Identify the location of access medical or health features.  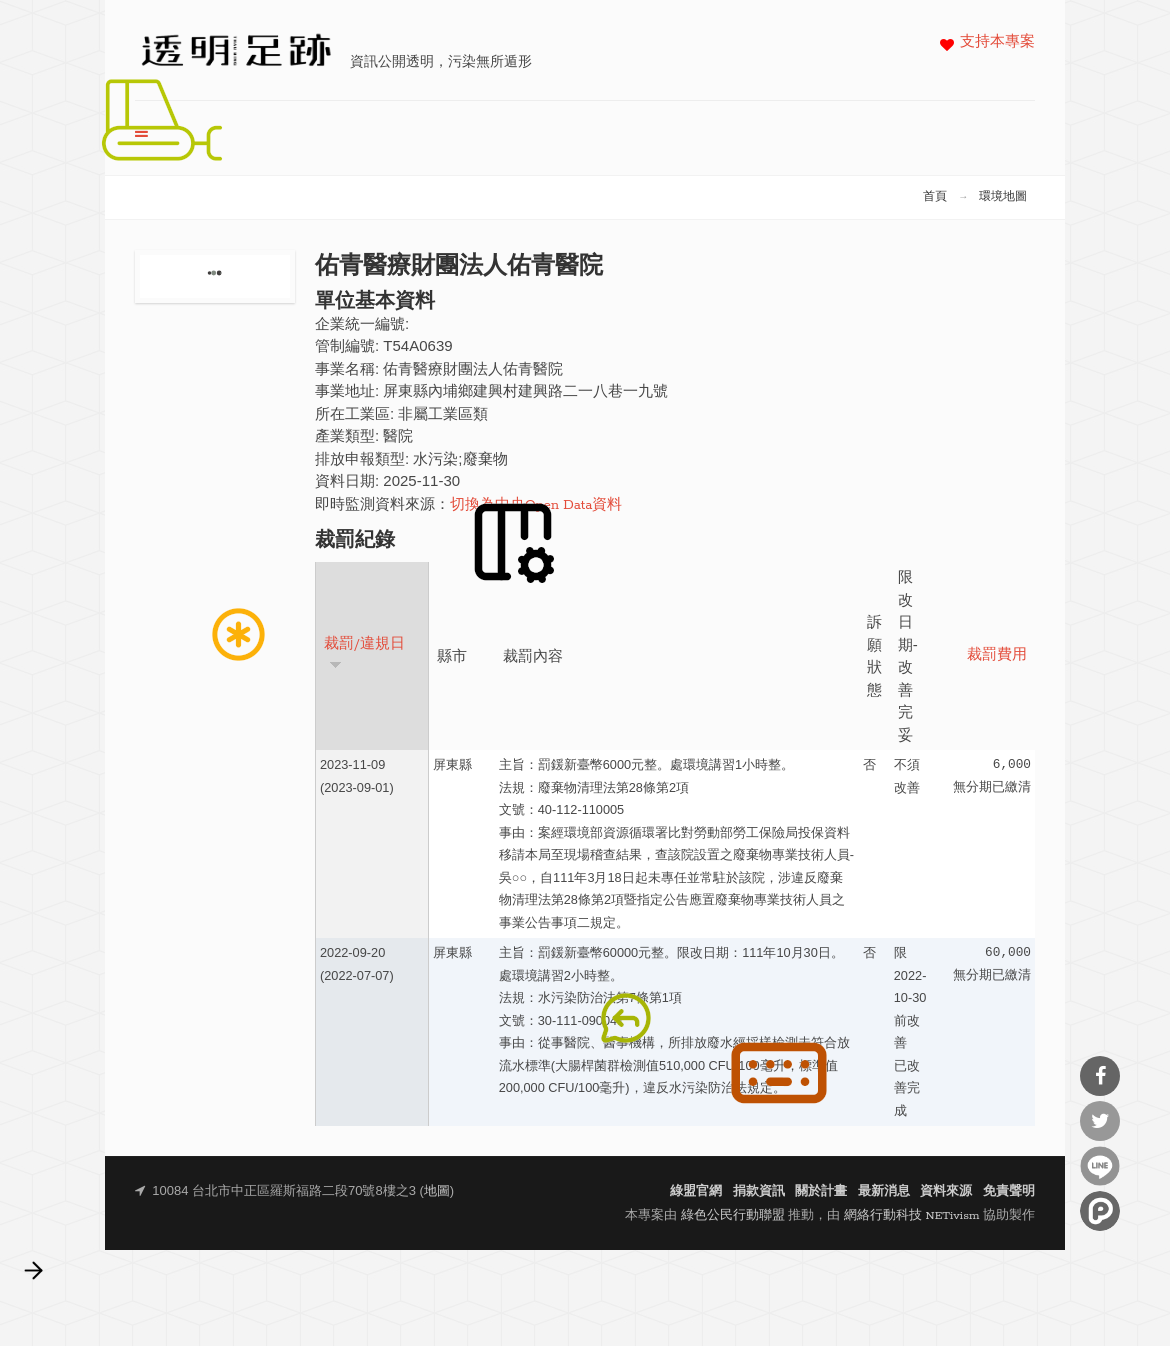
(238, 634).